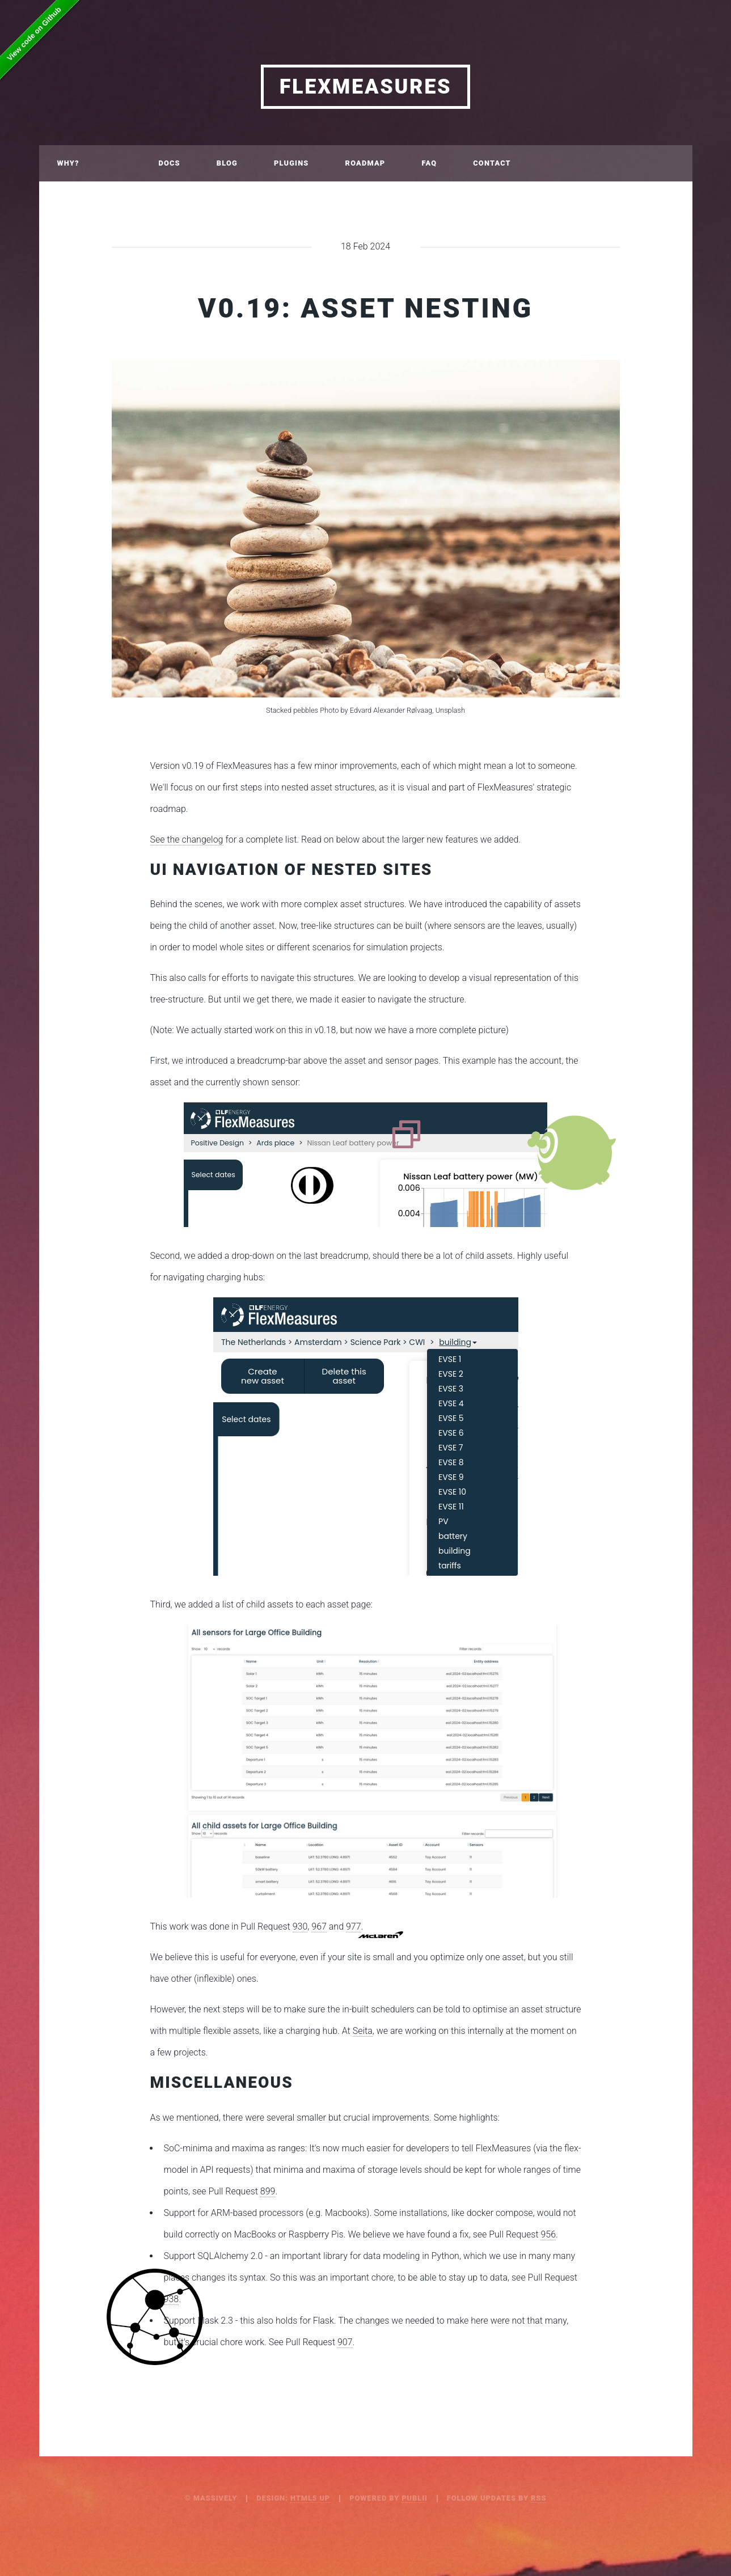 This screenshot has width=731, height=2576. What do you see at coordinates (312, 1185) in the screenshot?
I see `pay with Diners Club credit card` at bounding box center [312, 1185].